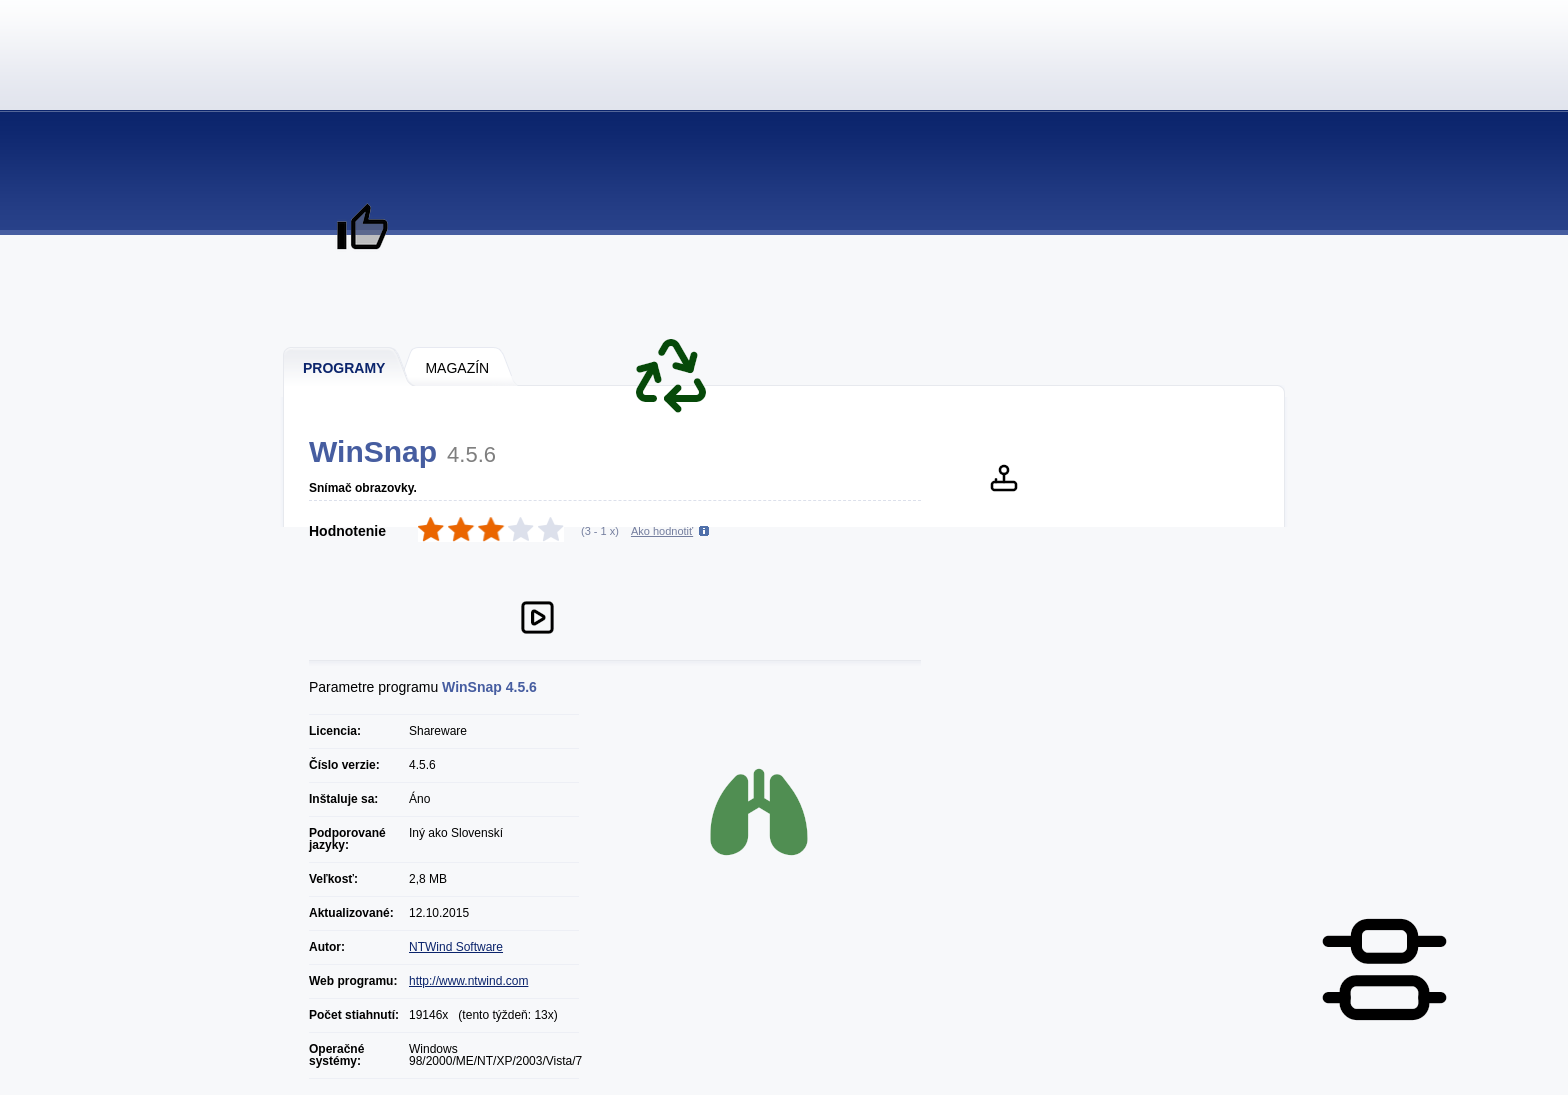  I want to click on play video or media content, so click(537, 617).